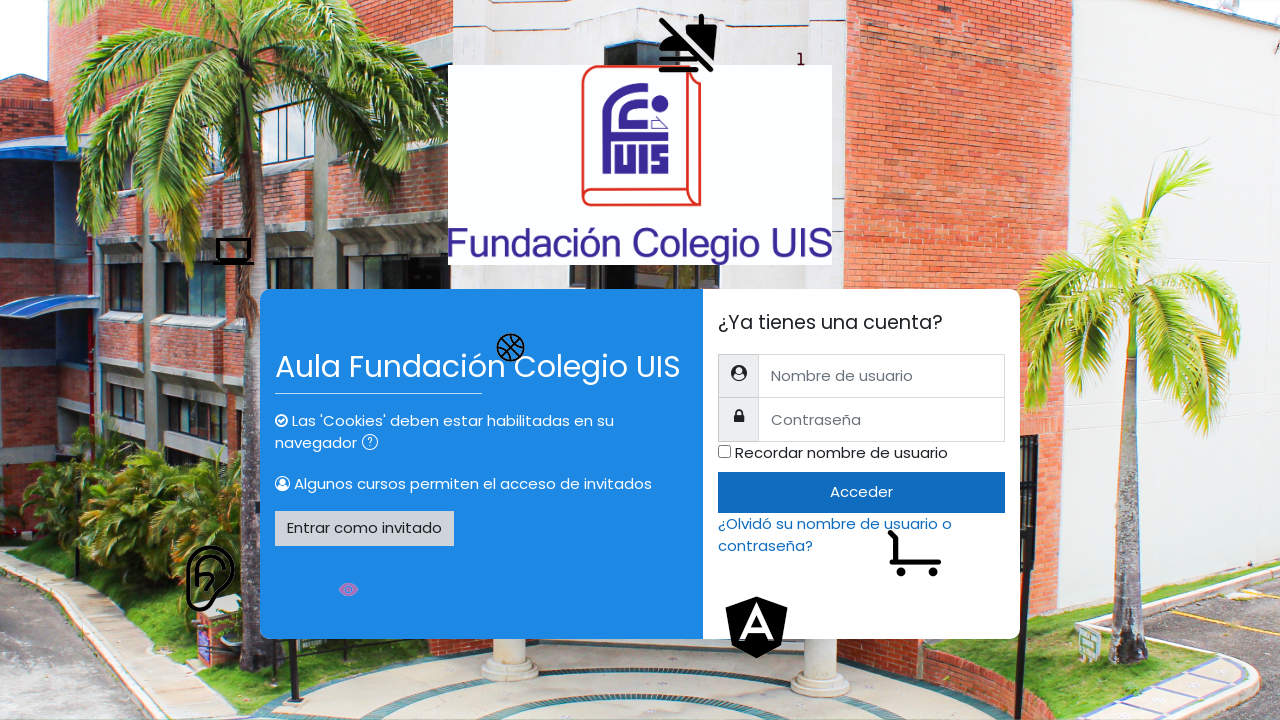  I want to click on access laptop or computer settings, so click(233, 251).